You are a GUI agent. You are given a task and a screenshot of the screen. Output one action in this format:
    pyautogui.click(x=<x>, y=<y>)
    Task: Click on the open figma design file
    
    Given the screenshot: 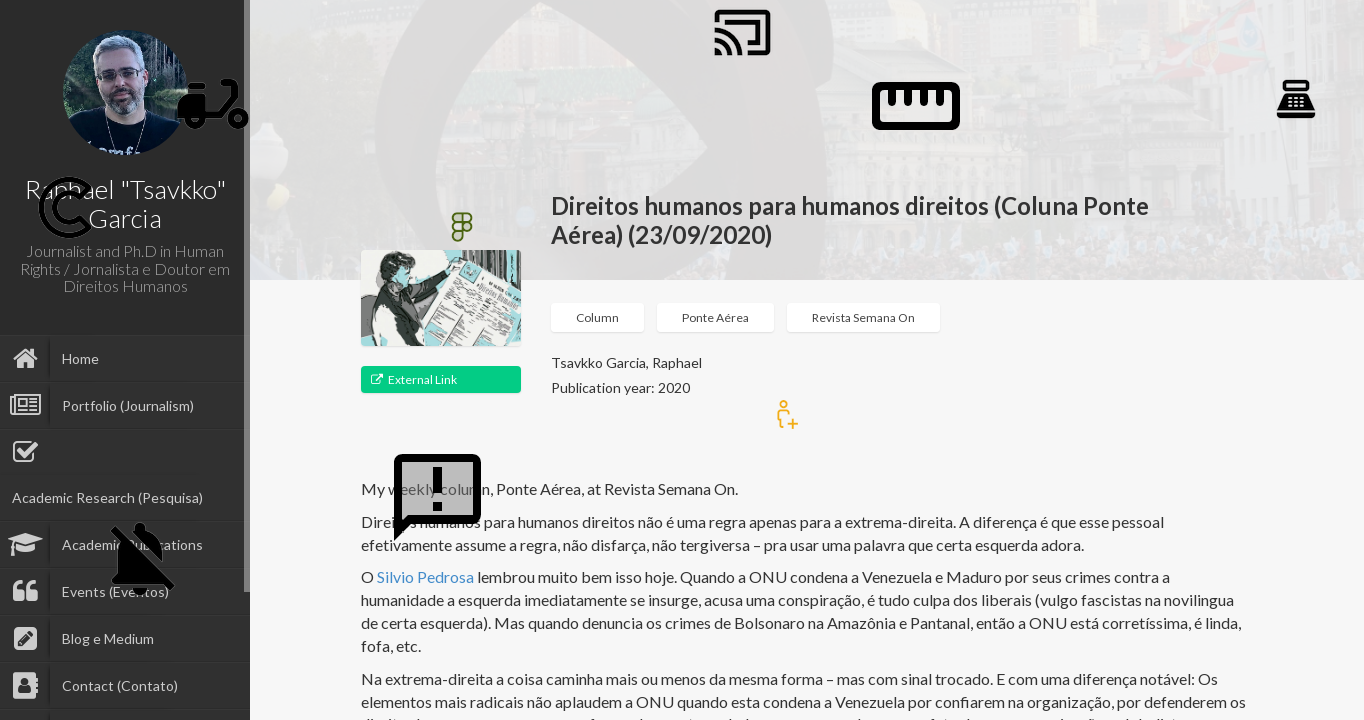 What is the action you would take?
    pyautogui.click(x=461, y=226)
    